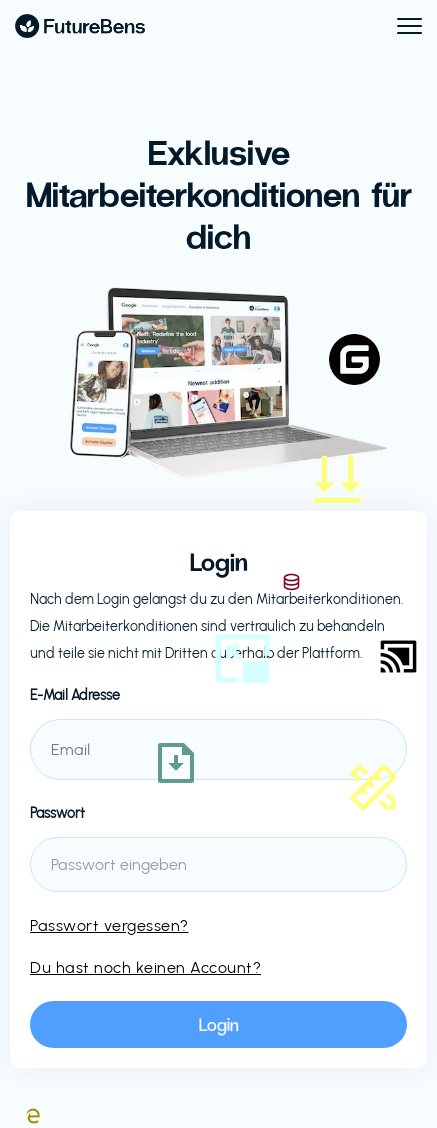  Describe the element at coordinates (337, 479) in the screenshot. I see `align selected elements to the bottom` at that location.